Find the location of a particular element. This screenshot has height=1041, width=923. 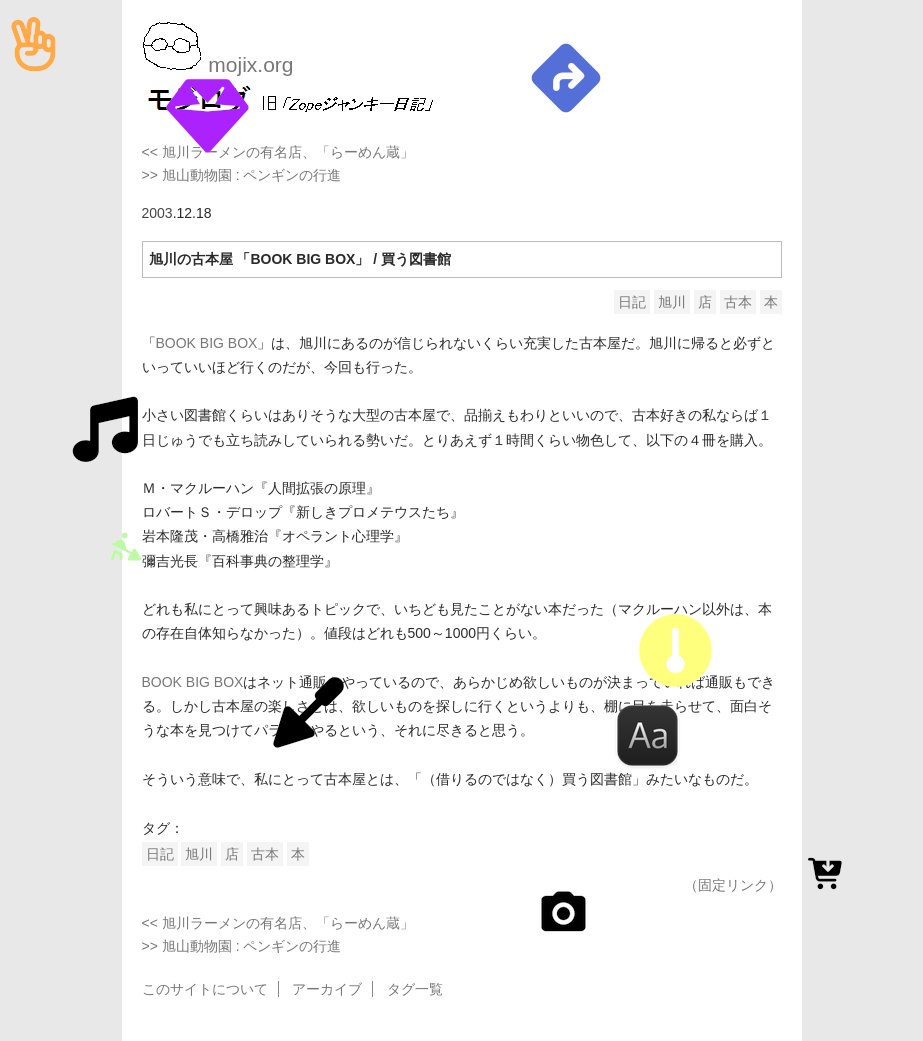

add item to shopping cart is located at coordinates (827, 874).